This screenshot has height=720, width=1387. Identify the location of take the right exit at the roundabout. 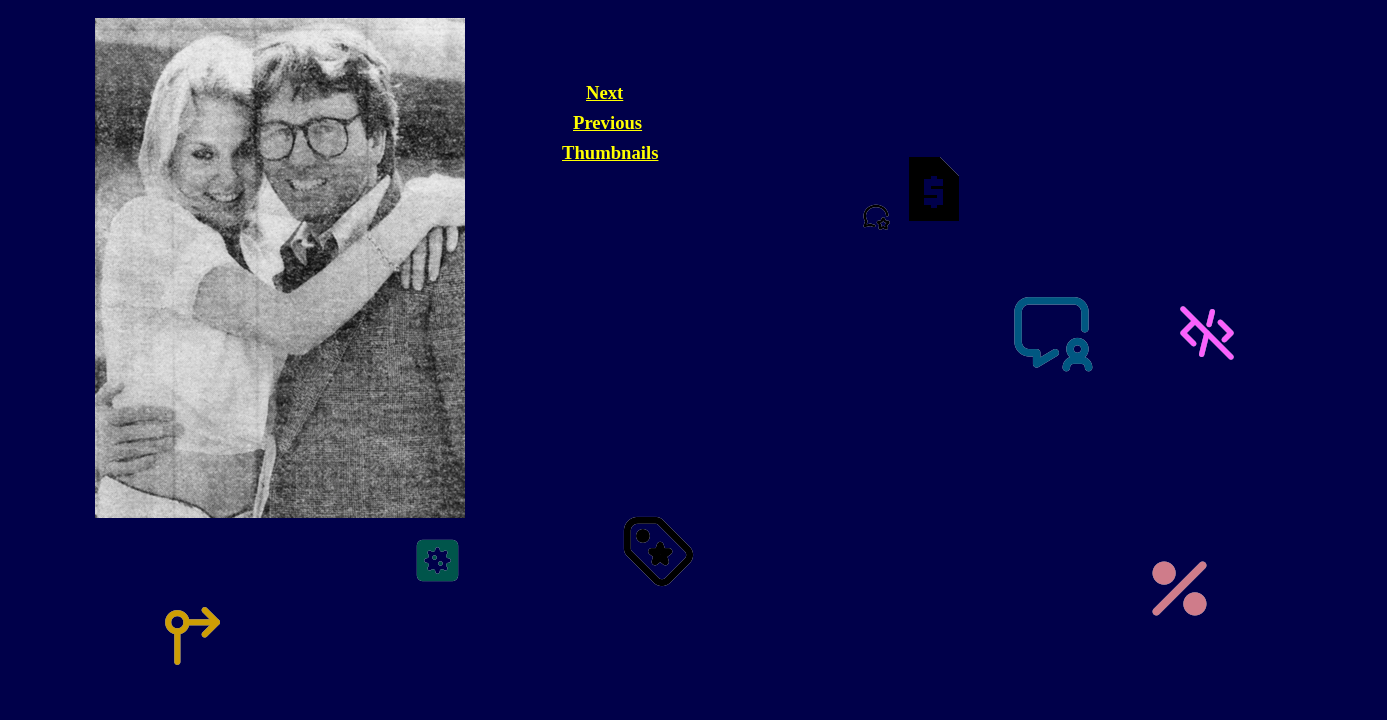
(189, 637).